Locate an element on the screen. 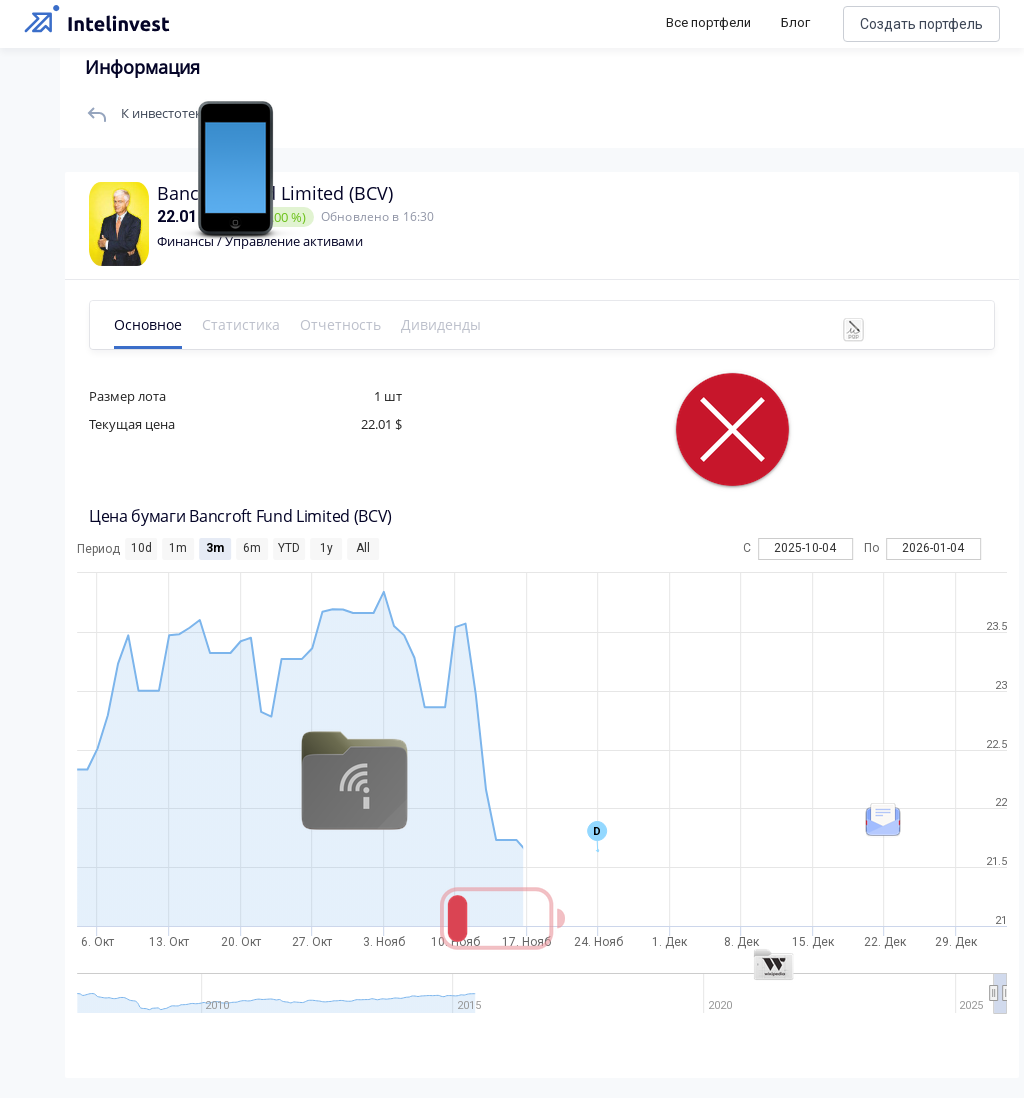 This screenshot has height=1098, width=1024. mark email as read is located at coordinates (883, 820).